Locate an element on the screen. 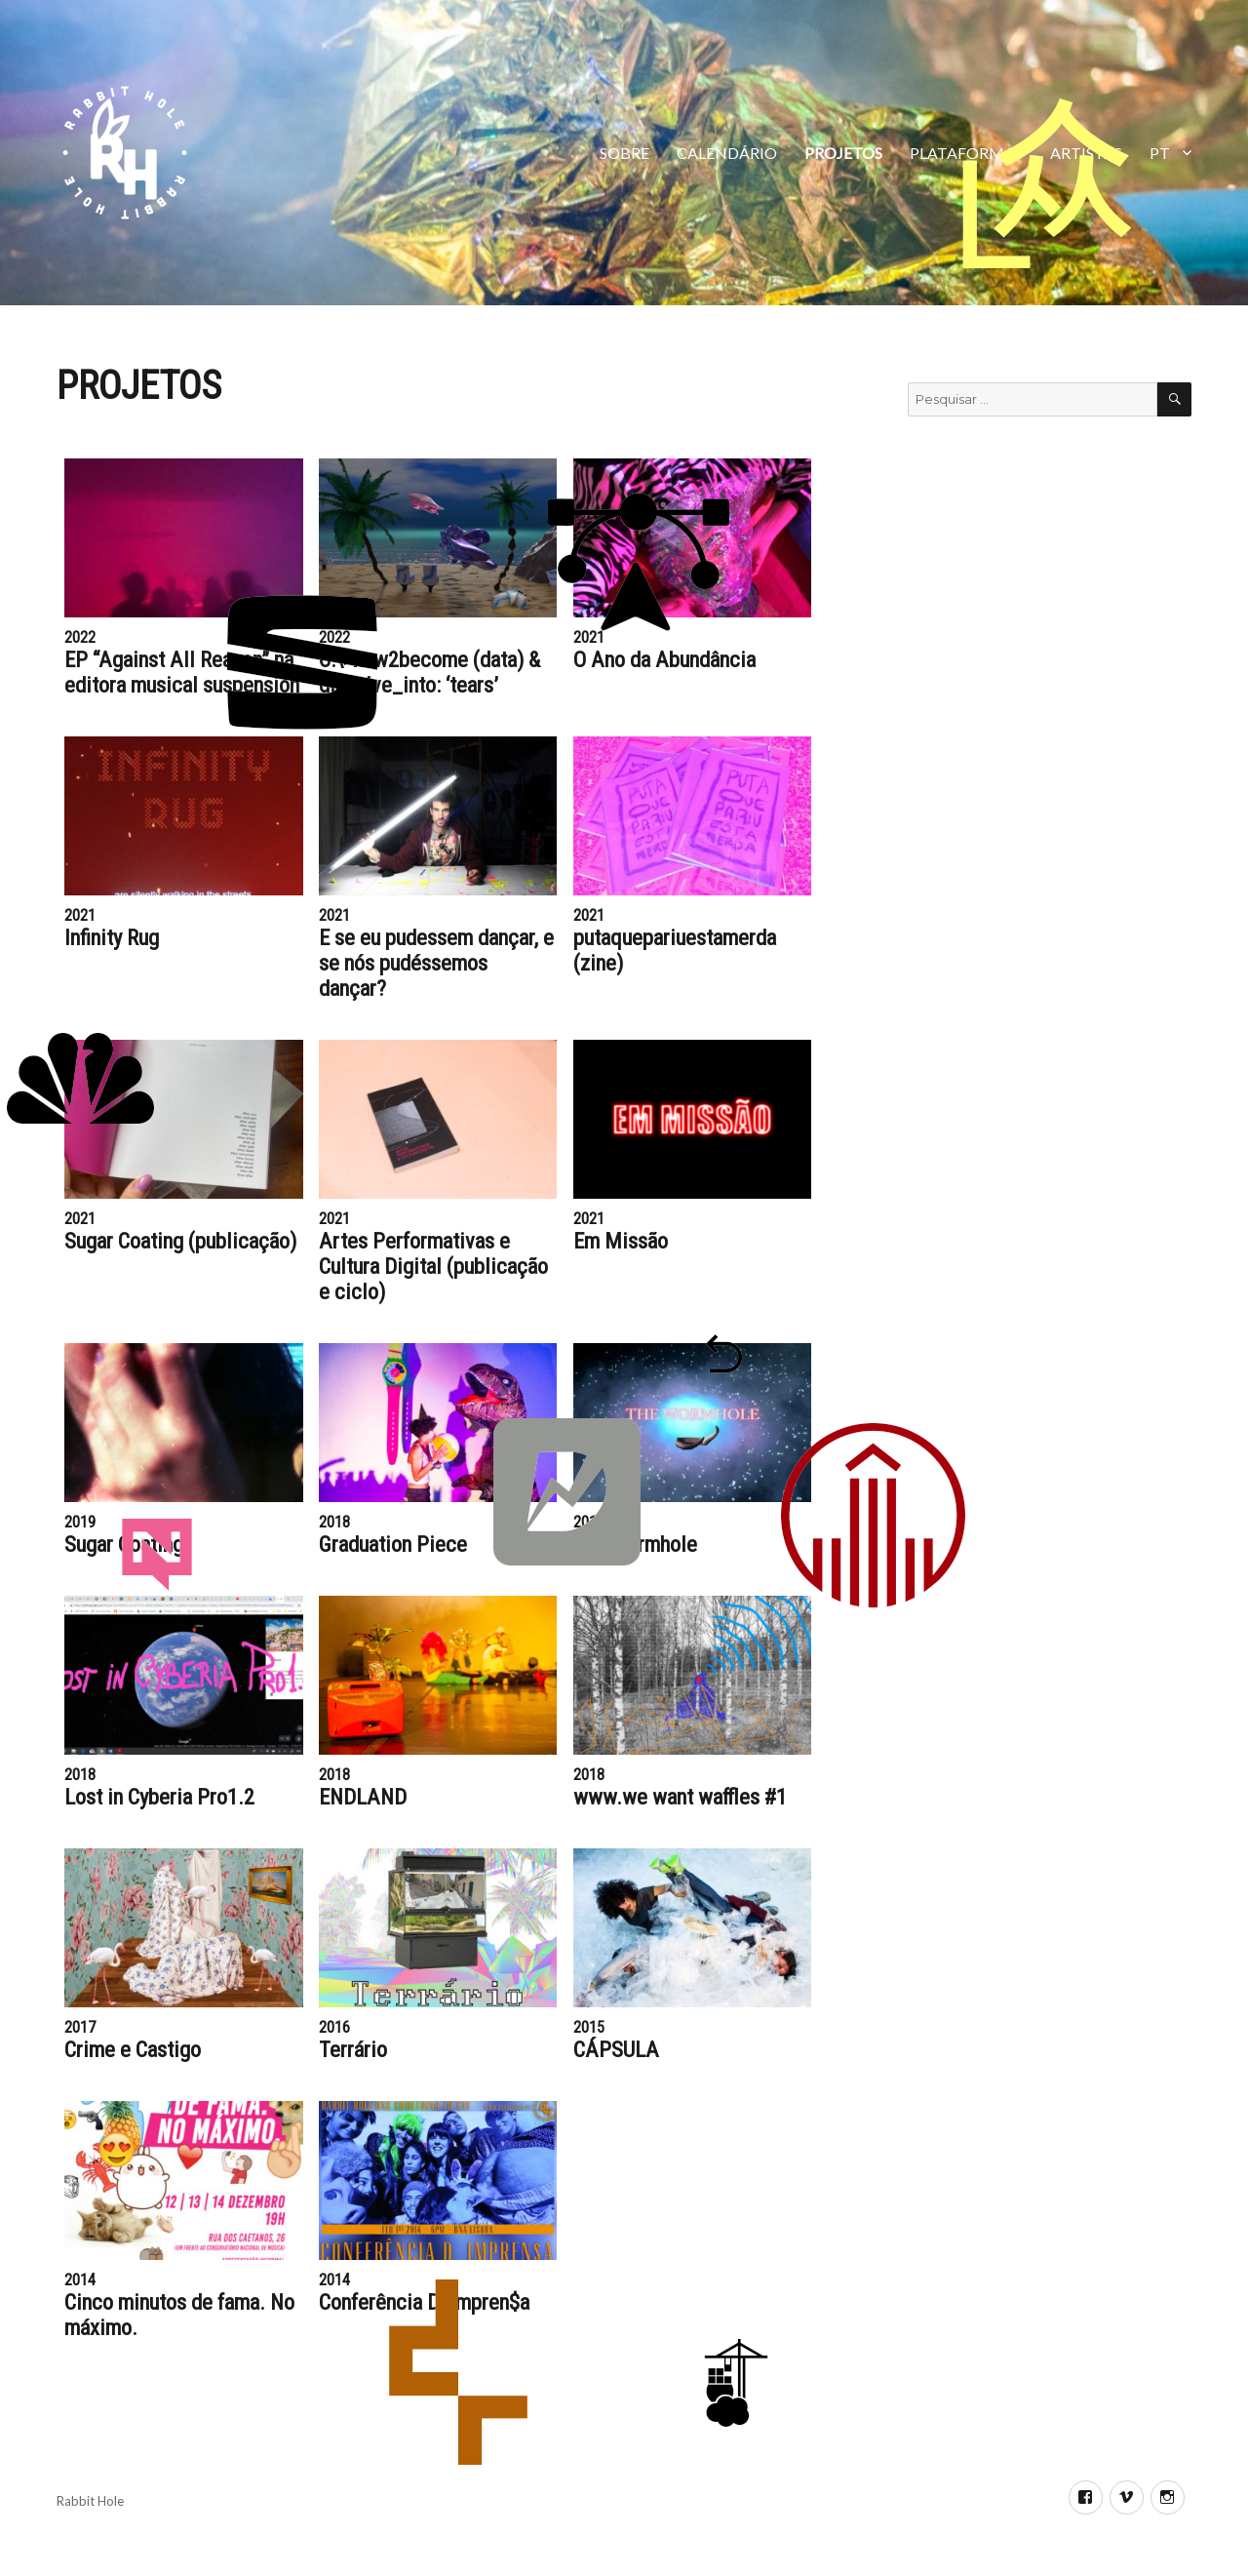  go back to the previous screen is located at coordinates (724, 1355).